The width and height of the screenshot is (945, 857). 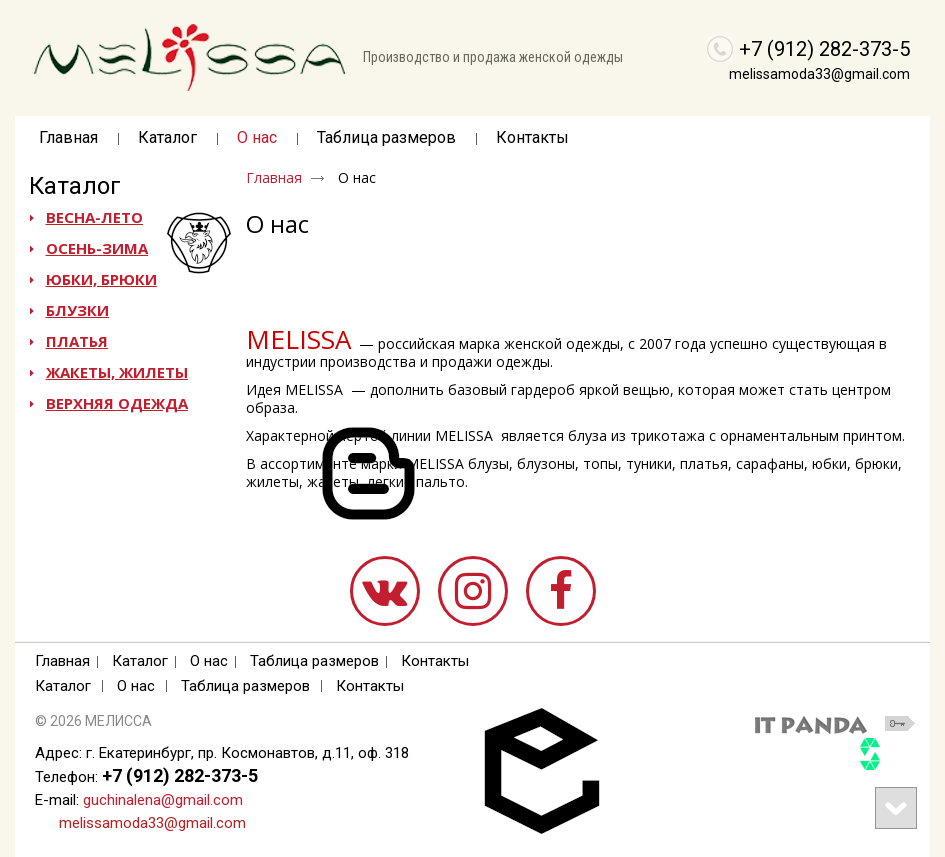 What do you see at coordinates (199, 243) in the screenshot?
I see `scania brand logo` at bounding box center [199, 243].